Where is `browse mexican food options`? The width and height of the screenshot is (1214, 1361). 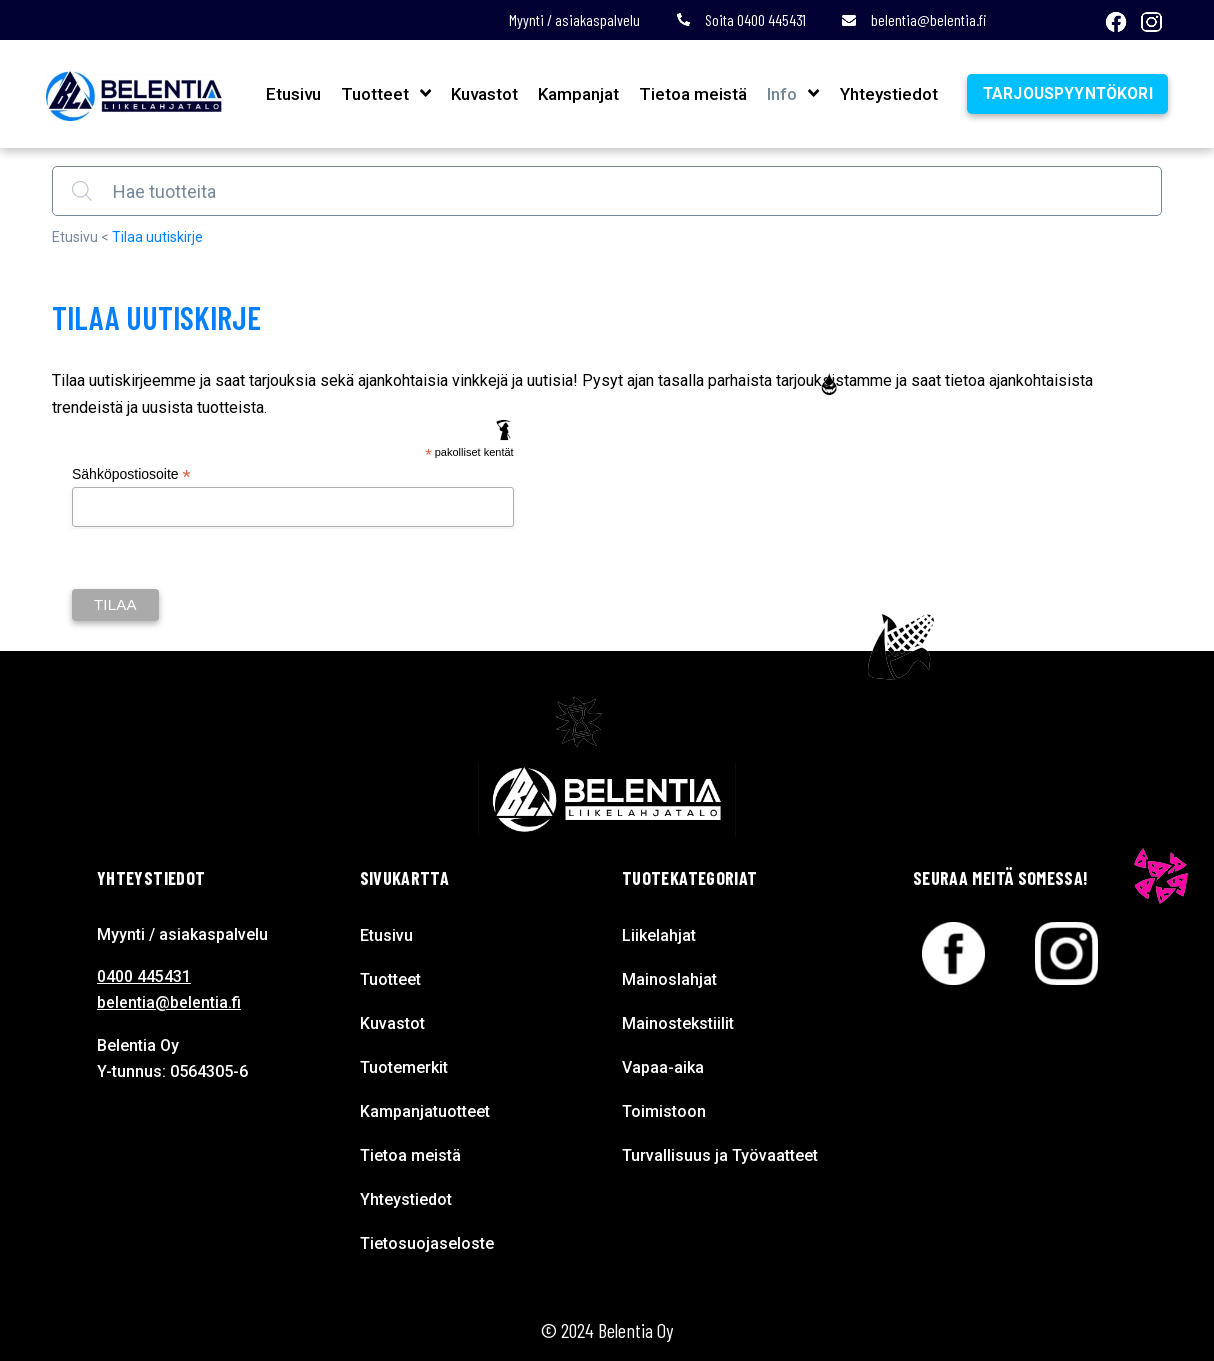 browse mexican food options is located at coordinates (1161, 876).